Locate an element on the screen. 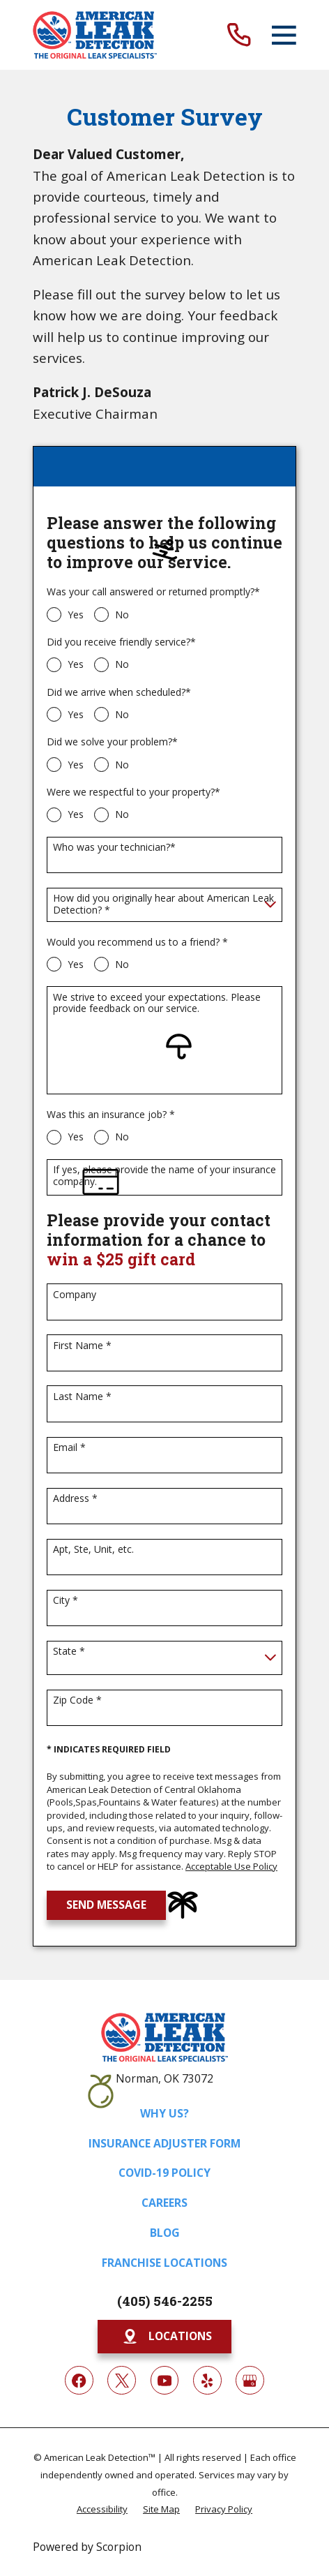 This screenshot has height=2576, width=329. view weather protection or rain forecast is located at coordinates (178, 1046).